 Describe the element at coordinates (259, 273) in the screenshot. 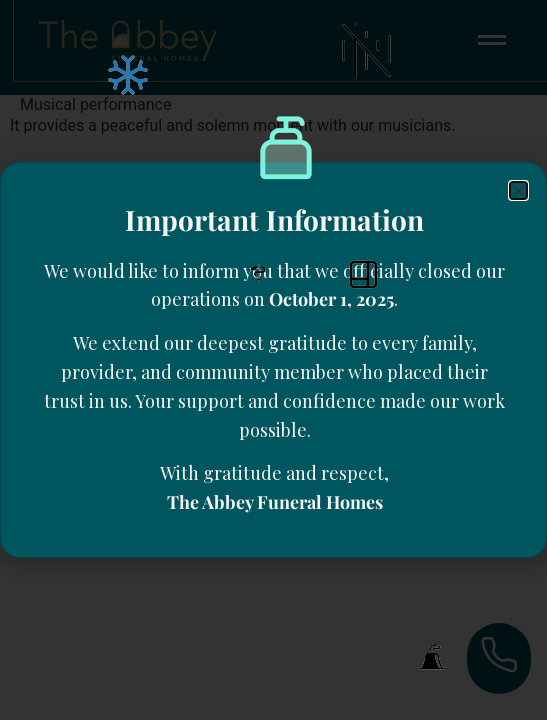

I see `access medical or healthcare services` at that location.